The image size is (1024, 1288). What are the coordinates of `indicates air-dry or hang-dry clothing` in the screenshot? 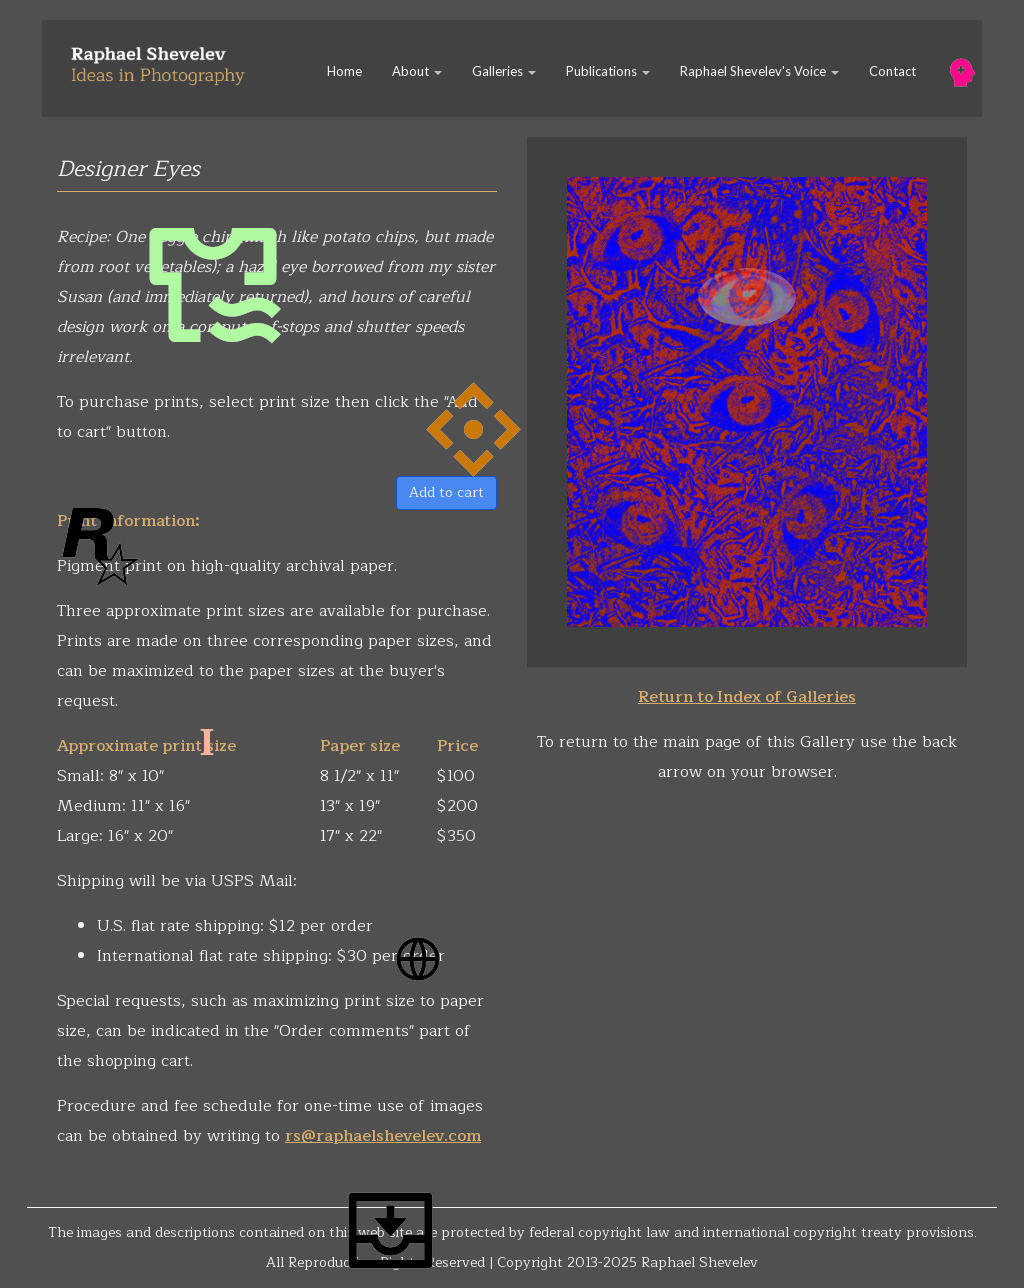 It's located at (213, 285).